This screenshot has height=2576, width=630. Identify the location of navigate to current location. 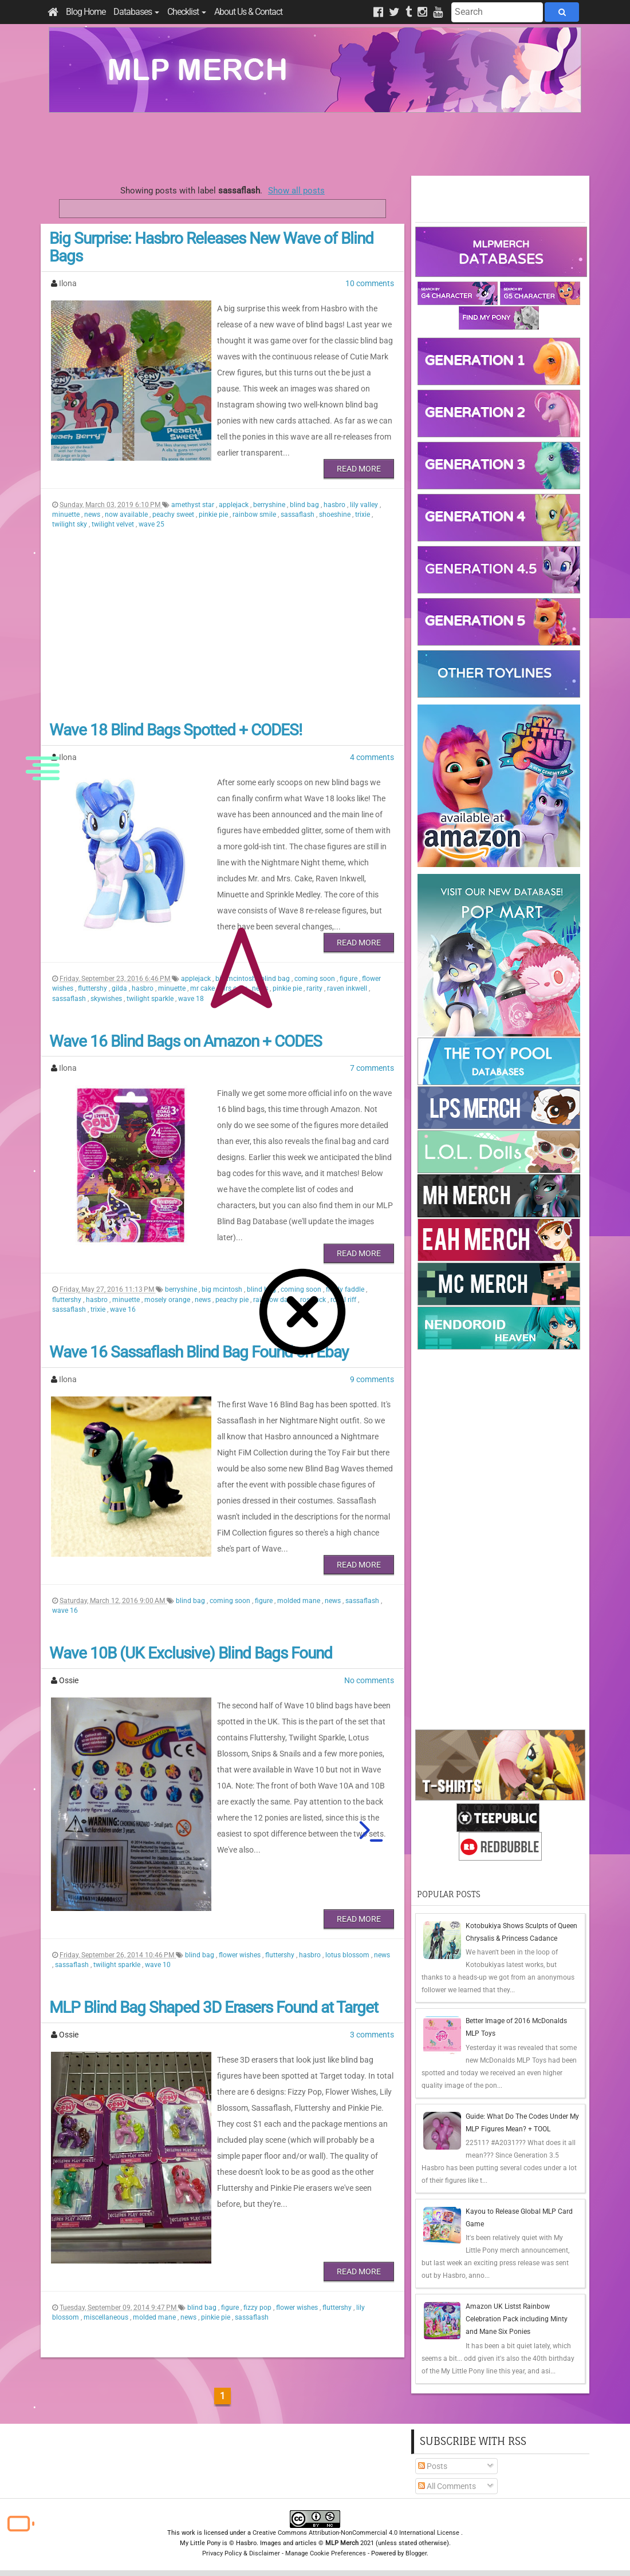
(241, 970).